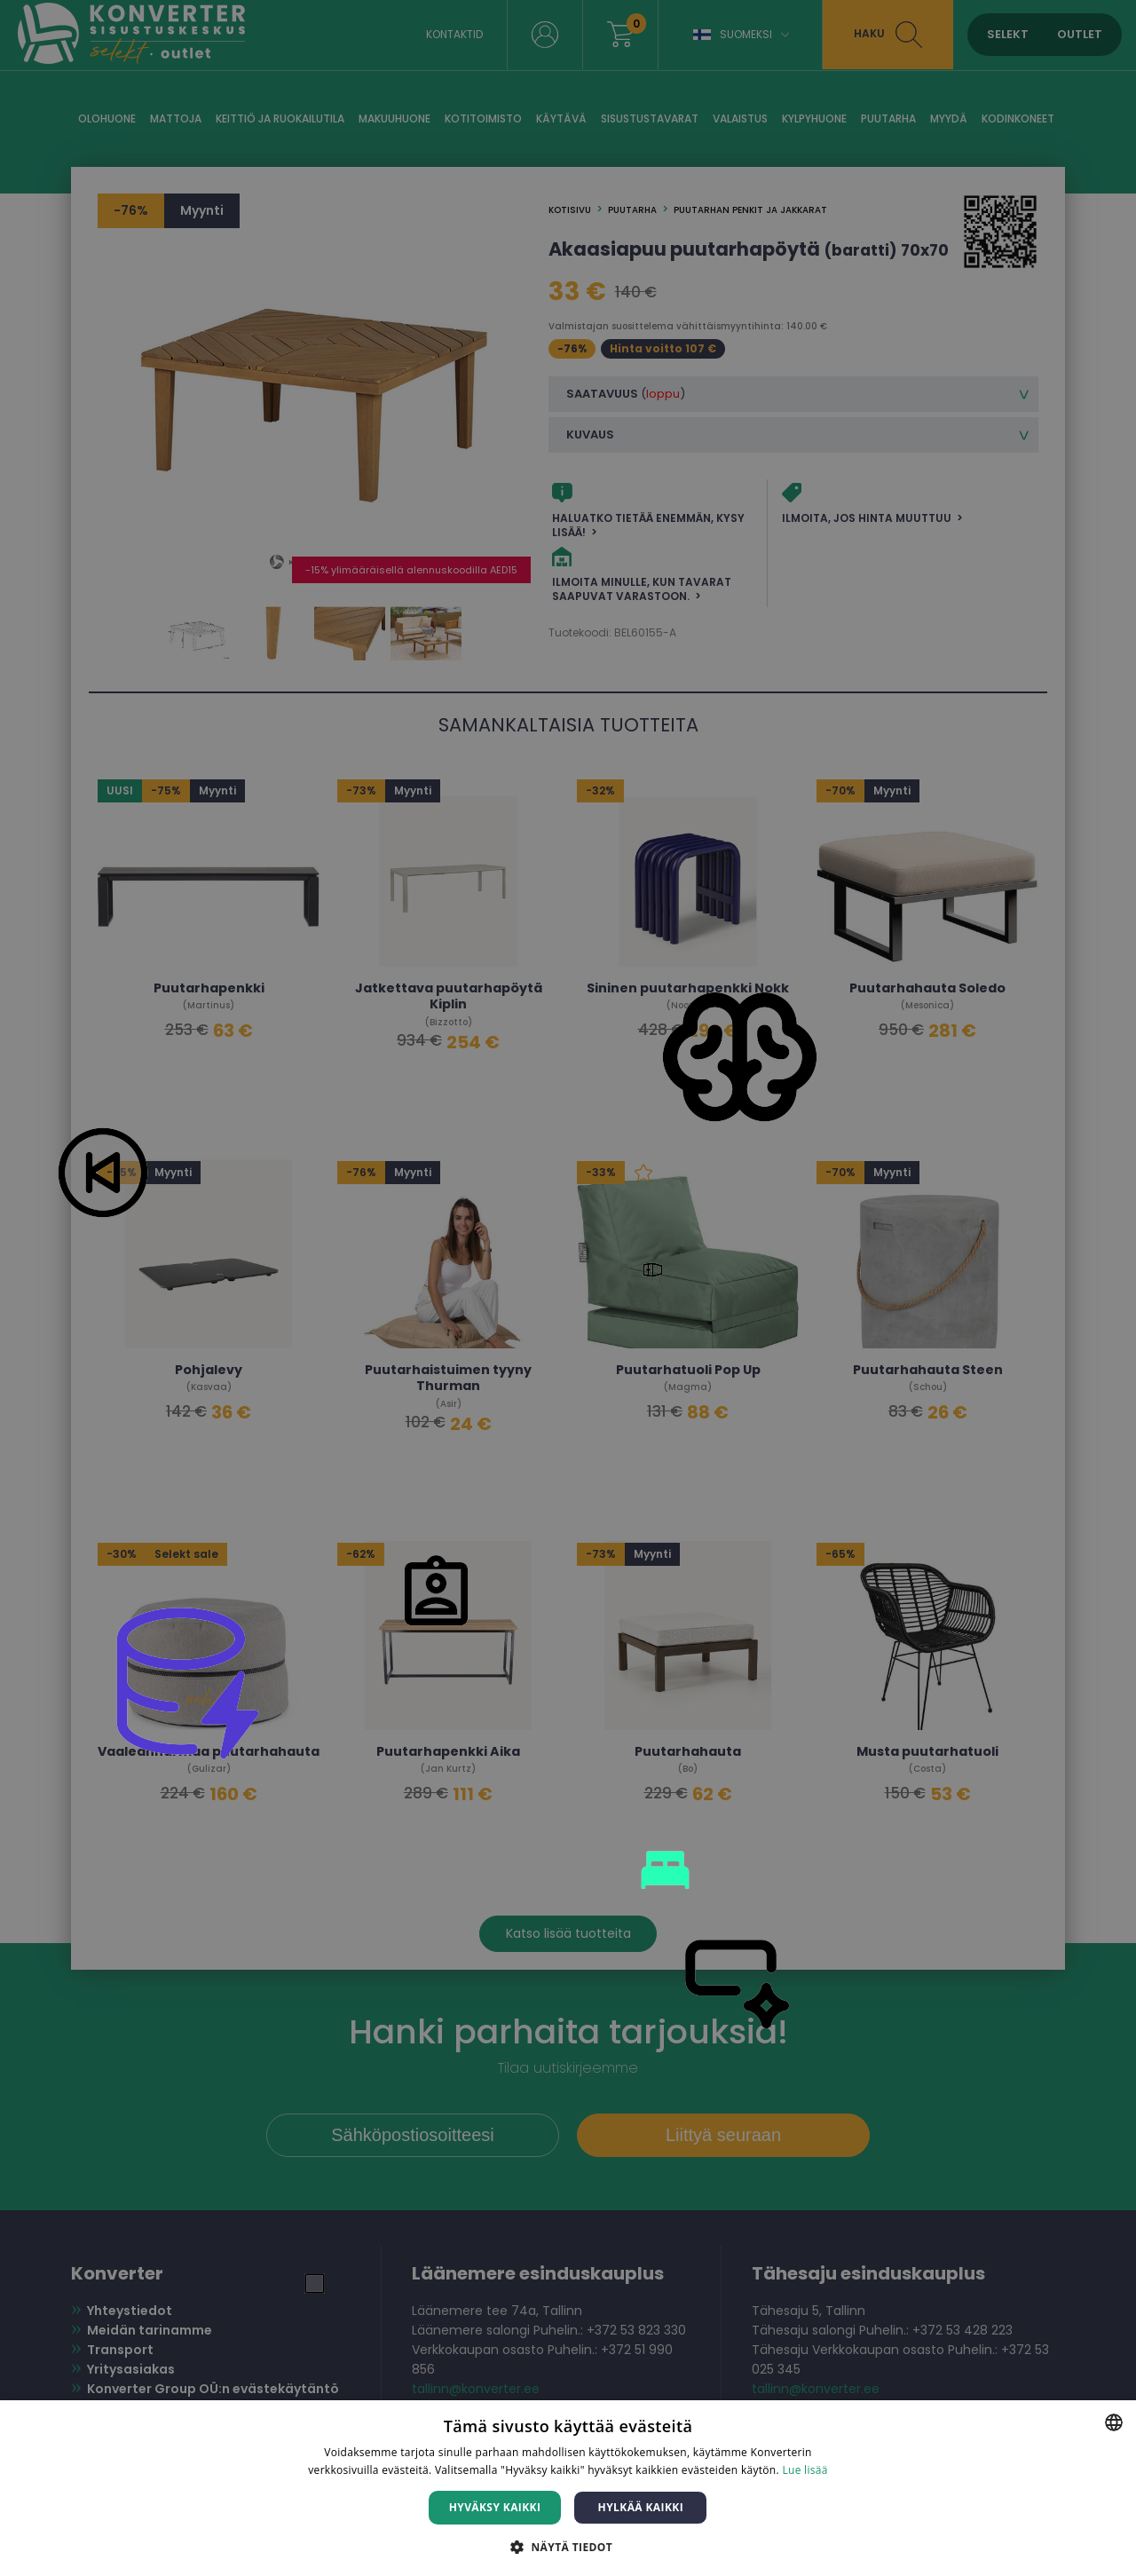  Describe the element at coordinates (665, 1869) in the screenshot. I see `book a room or accommodation` at that location.